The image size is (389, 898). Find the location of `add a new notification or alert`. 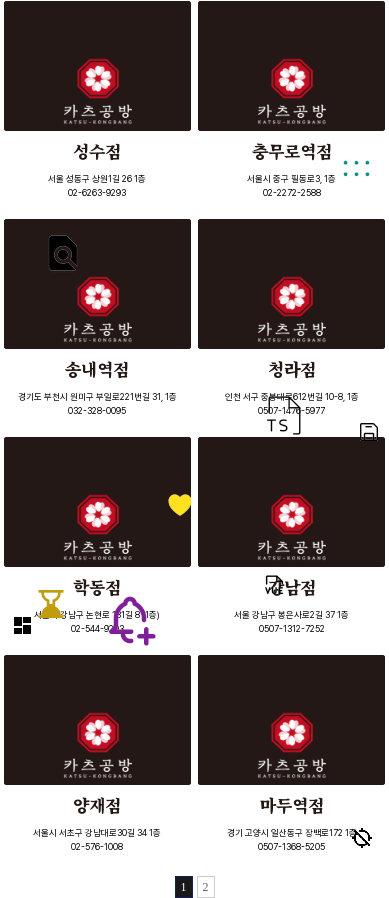

add a new notification or alert is located at coordinates (130, 620).